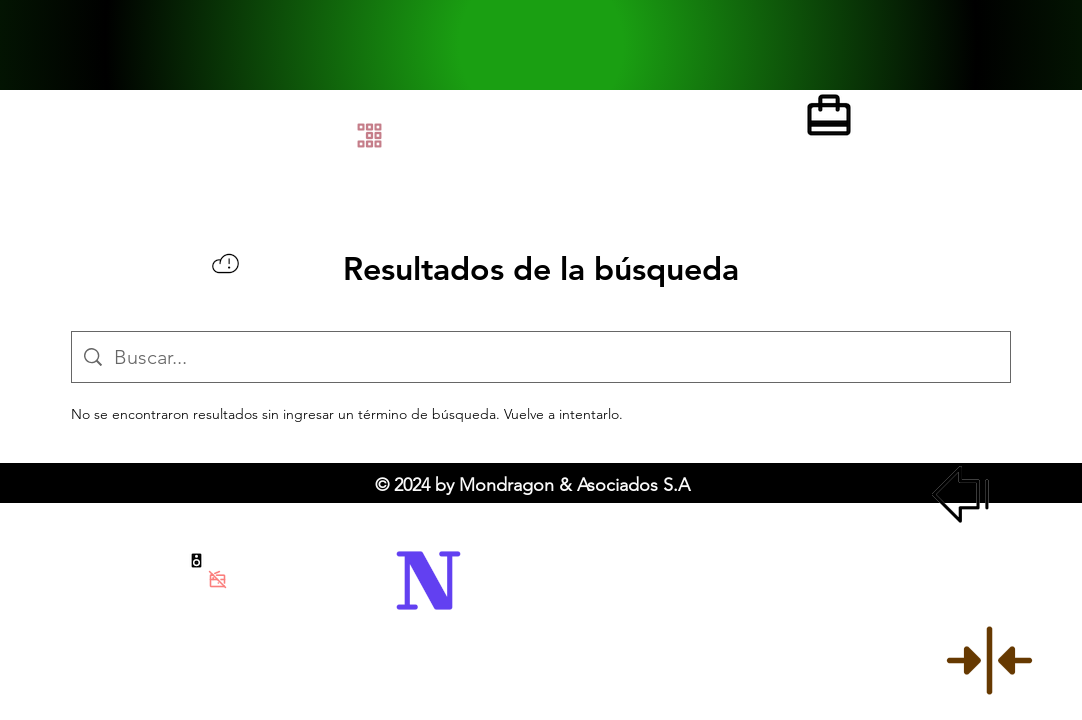 The width and height of the screenshot is (1082, 720). Describe the element at coordinates (225, 263) in the screenshot. I see `cloud storage warning or issue detected` at that location.